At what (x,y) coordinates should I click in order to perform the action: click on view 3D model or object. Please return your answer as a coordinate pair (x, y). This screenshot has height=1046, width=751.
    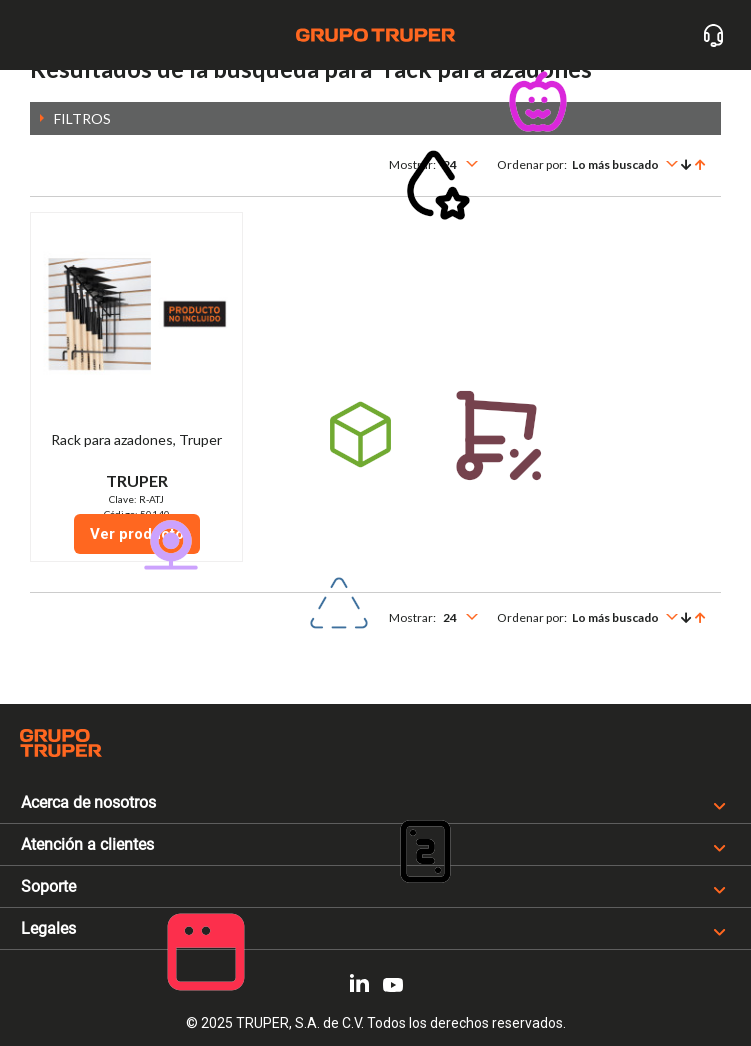
    Looking at the image, I should click on (360, 434).